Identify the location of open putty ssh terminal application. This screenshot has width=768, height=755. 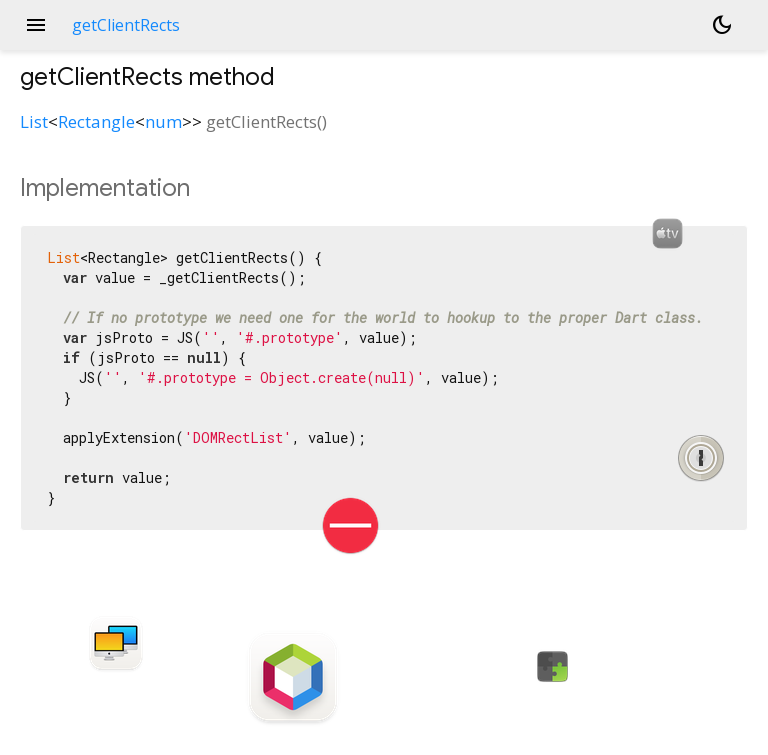
(116, 643).